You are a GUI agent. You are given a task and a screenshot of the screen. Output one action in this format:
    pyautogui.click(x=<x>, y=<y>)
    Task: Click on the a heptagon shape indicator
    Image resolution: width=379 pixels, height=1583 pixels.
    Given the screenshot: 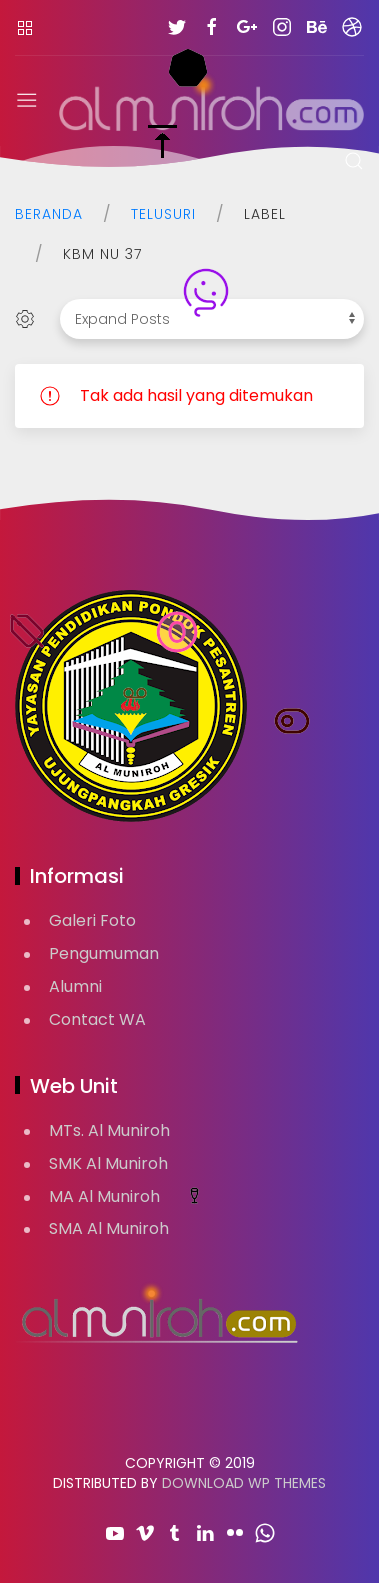 What is the action you would take?
    pyautogui.click(x=188, y=69)
    